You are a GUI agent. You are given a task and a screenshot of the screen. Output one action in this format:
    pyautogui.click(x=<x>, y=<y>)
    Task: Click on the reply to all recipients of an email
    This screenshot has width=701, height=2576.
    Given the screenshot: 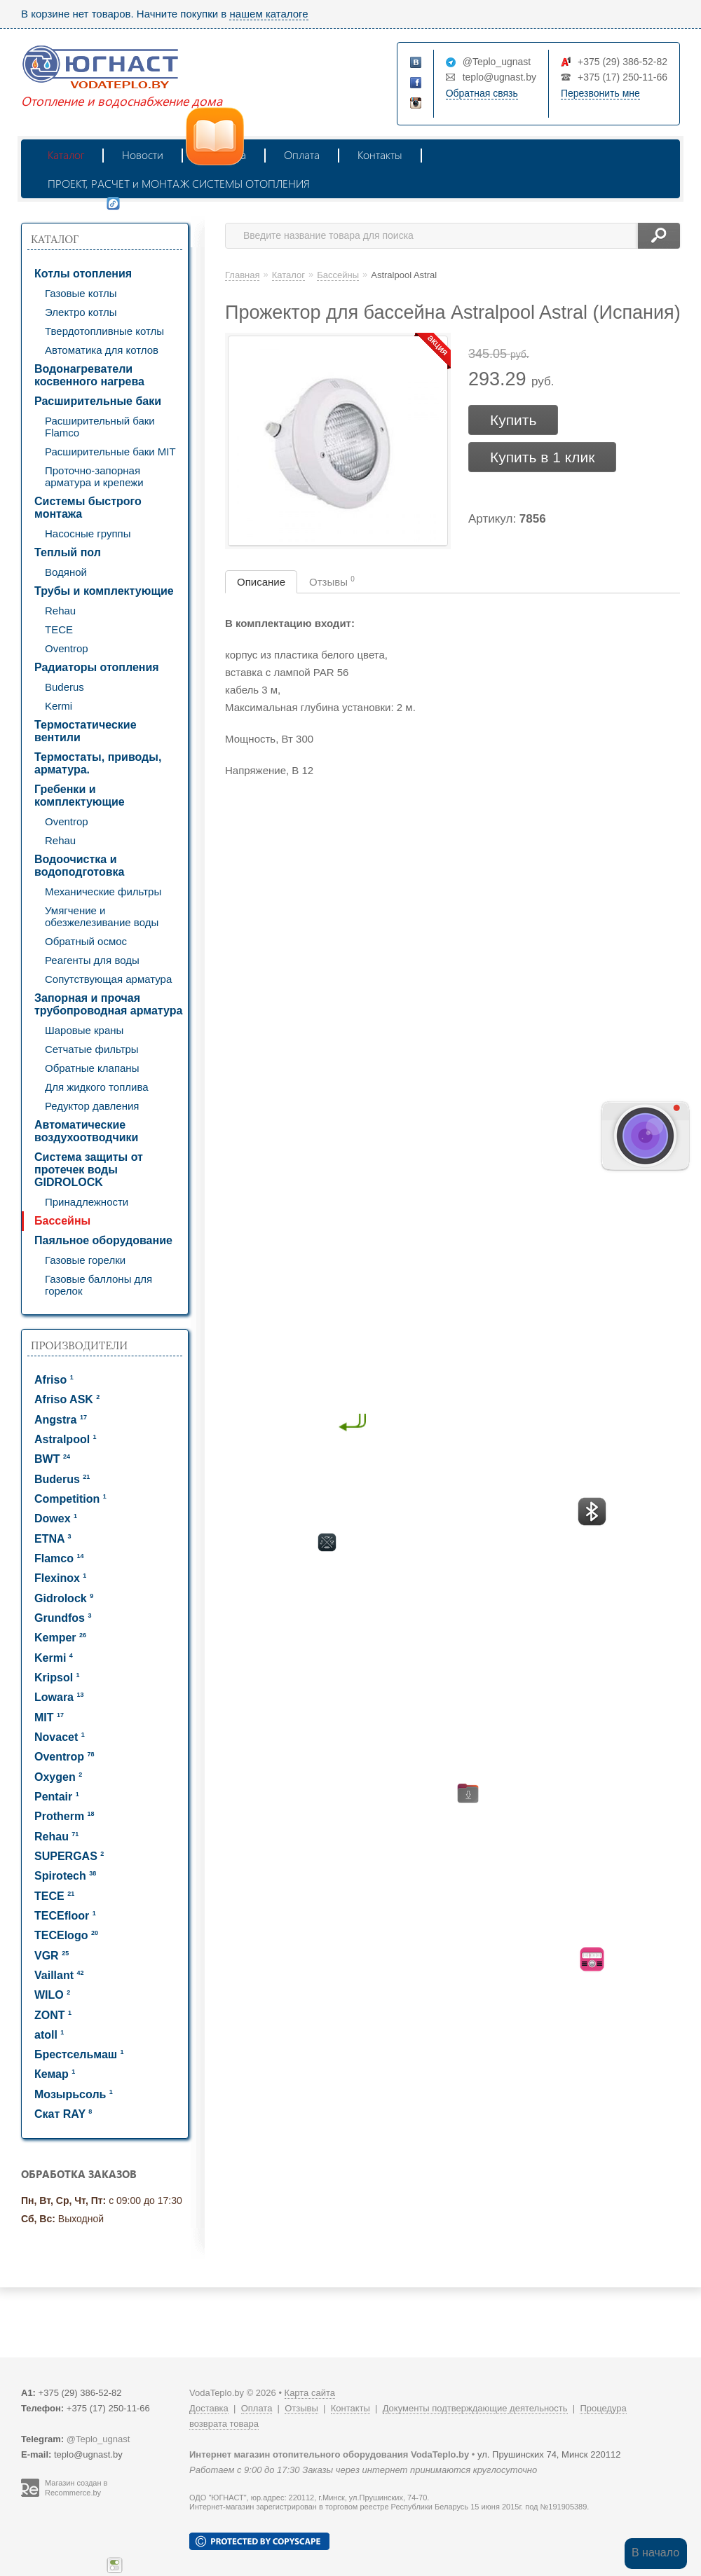 What is the action you would take?
    pyautogui.click(x=352, y=1421)
    